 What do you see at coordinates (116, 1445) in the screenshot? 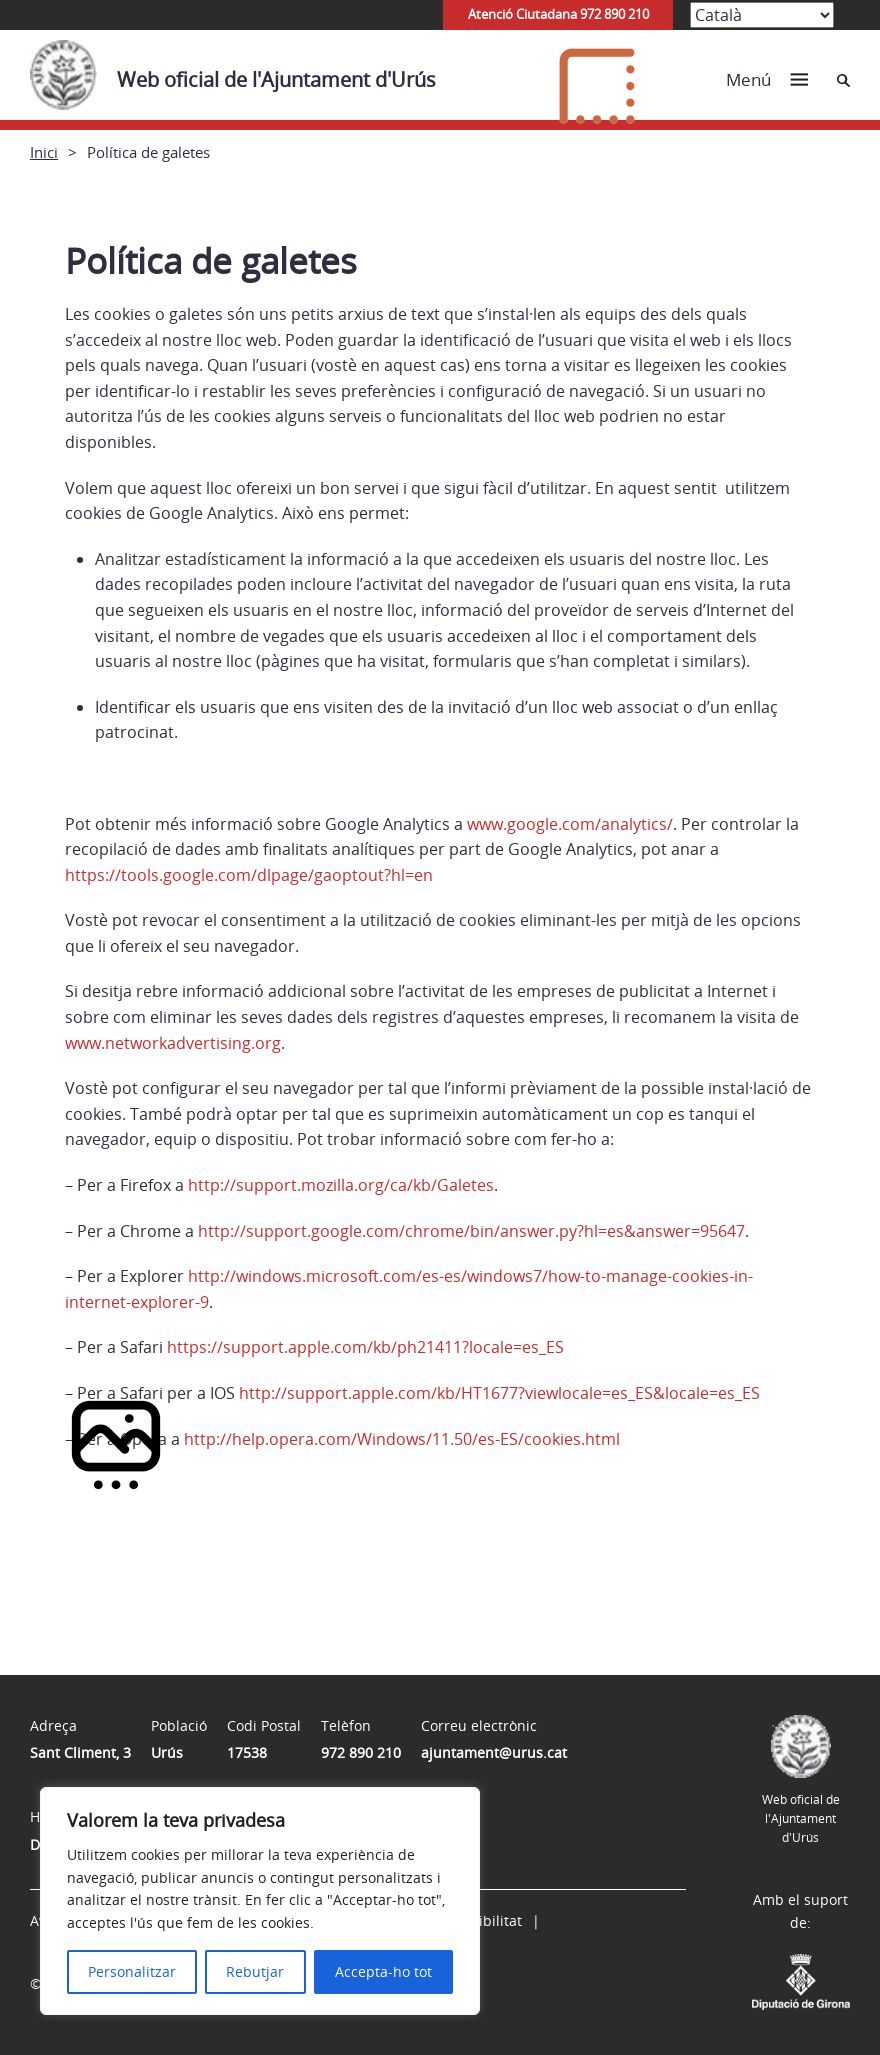
I see `start a photo slideshow` at bounding box center [116, 1445].